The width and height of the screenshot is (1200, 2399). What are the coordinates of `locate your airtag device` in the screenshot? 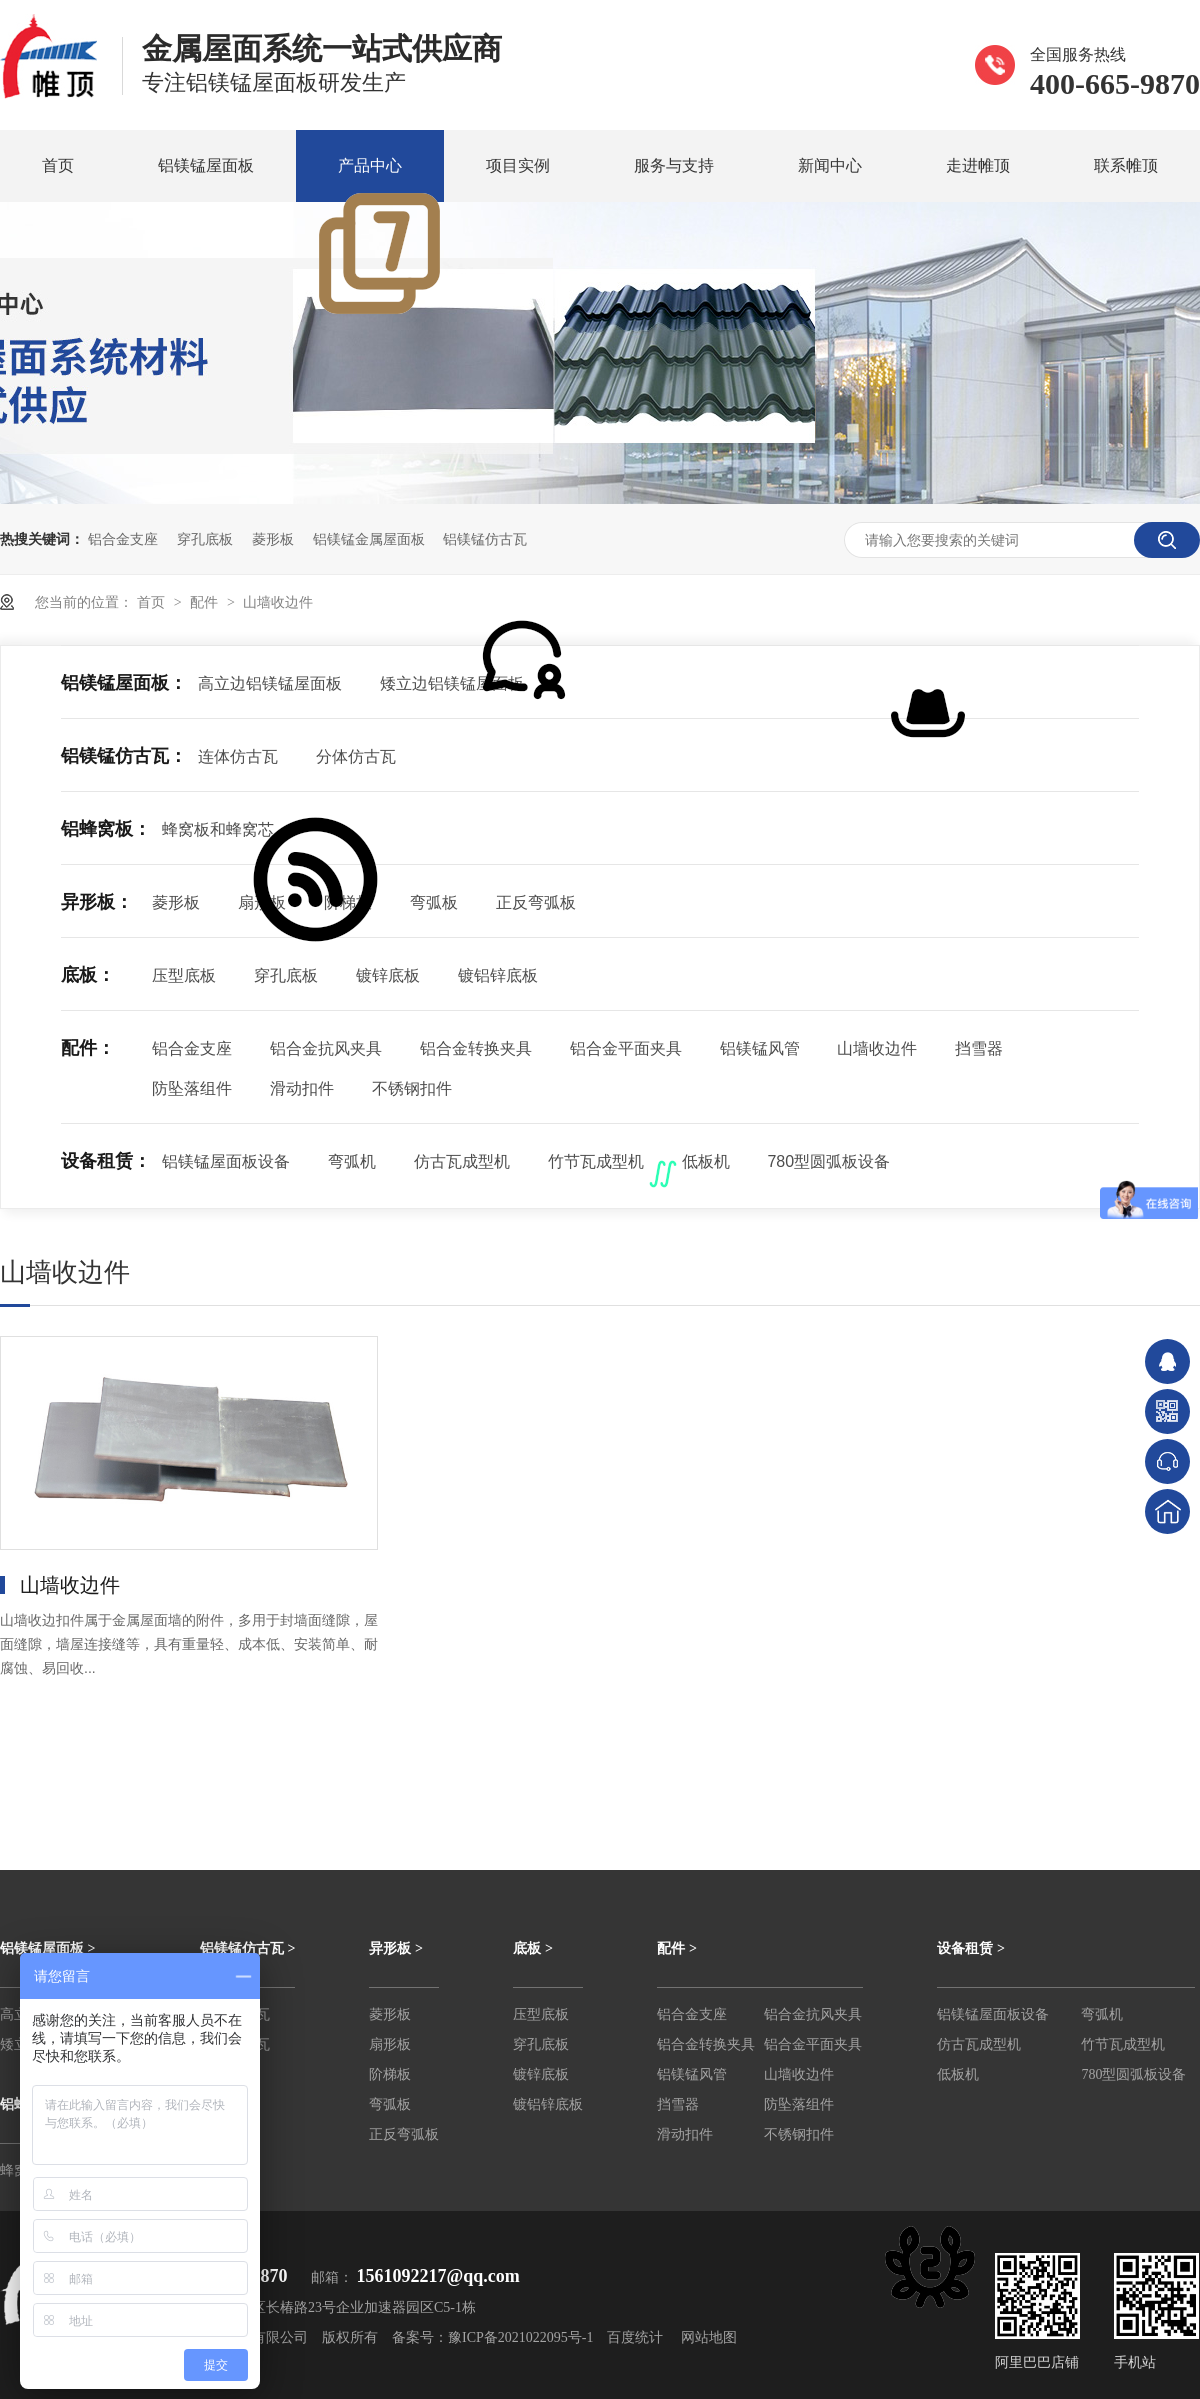 It's located at (315, 879).